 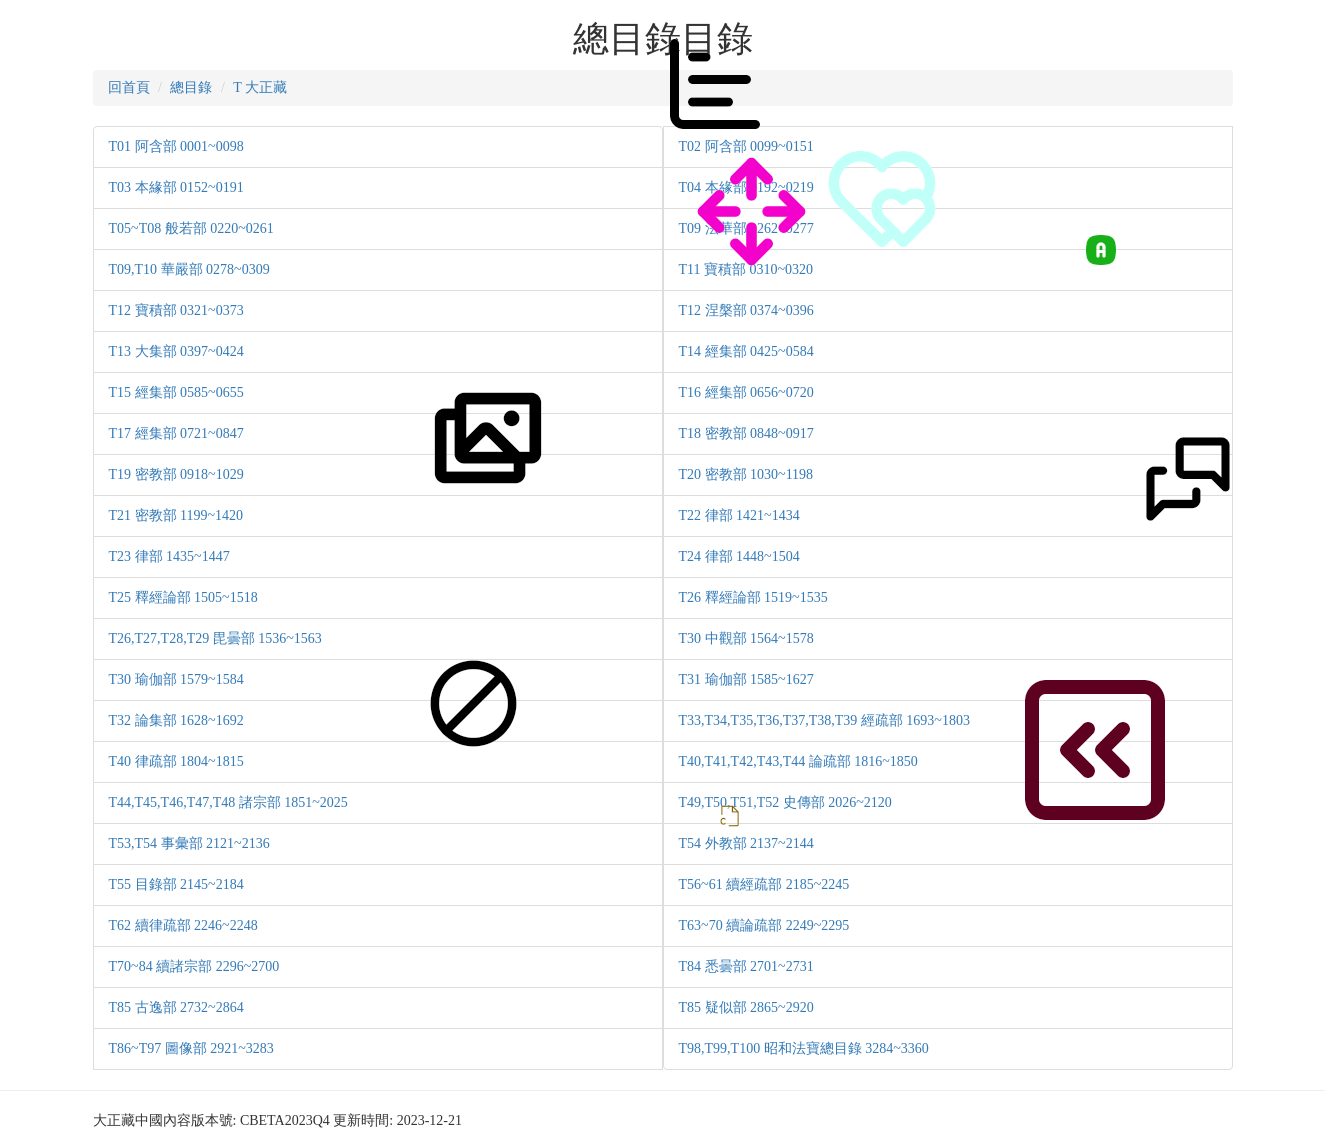 What do you see at coordinates (488, 438) in the screenshot?
I see `view photo gallery` at bounding box center [488, 438].